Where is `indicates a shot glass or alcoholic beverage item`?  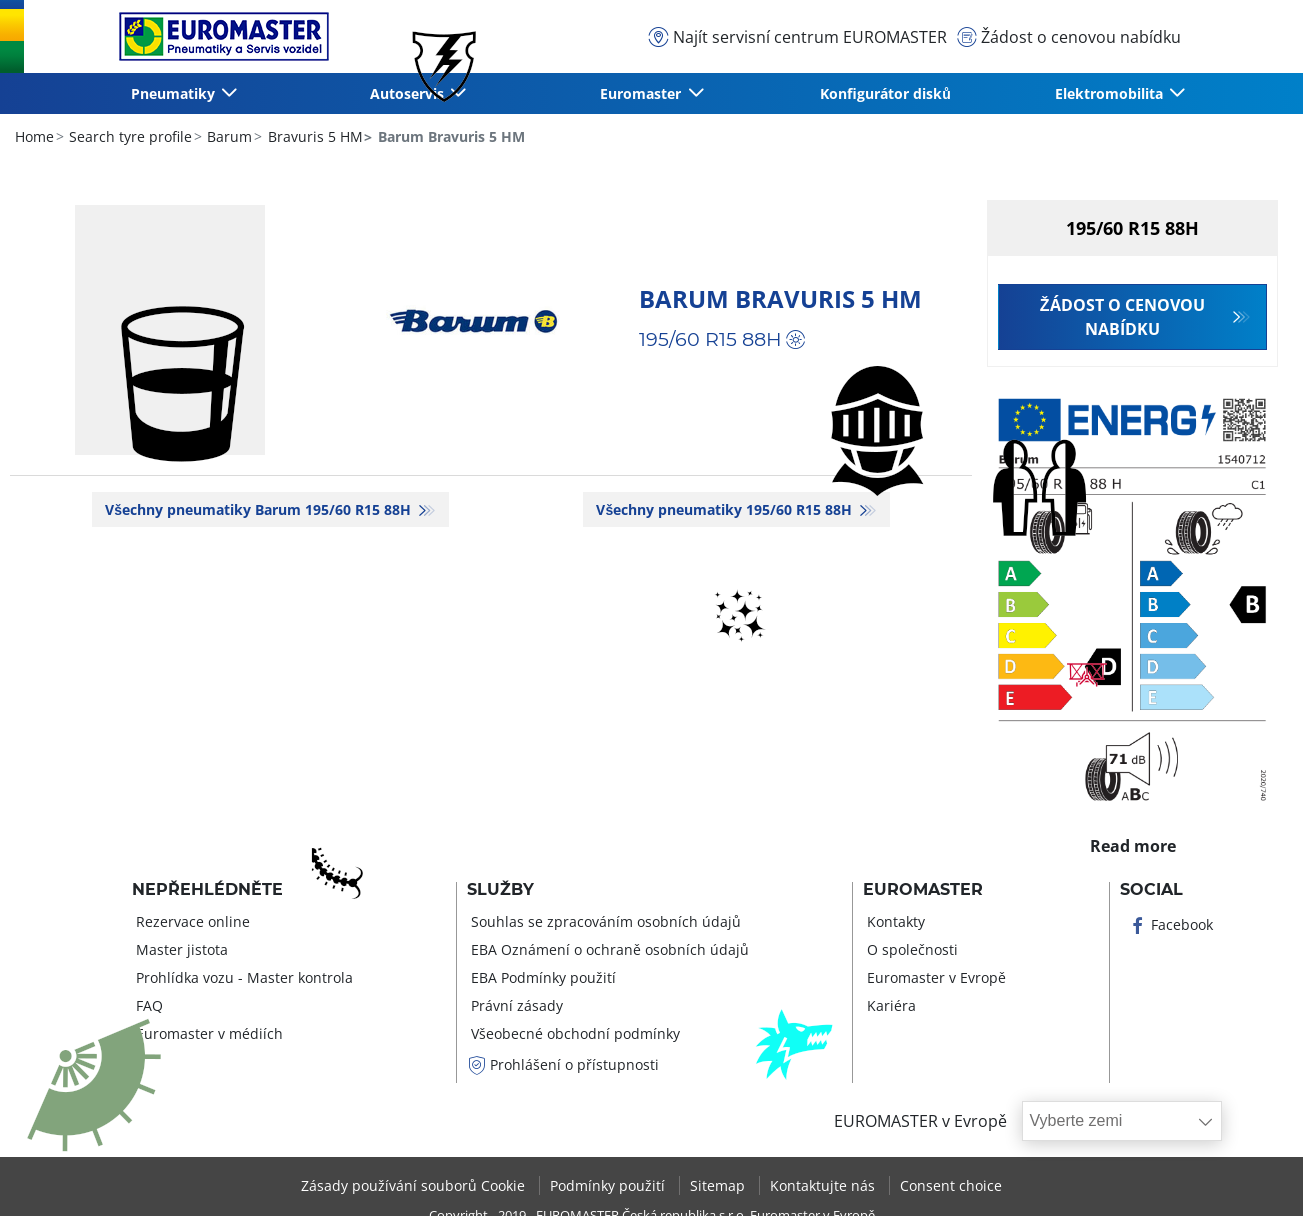 indicates a shot glass or alcoholic beverage item is located at coordinates (182, 383).